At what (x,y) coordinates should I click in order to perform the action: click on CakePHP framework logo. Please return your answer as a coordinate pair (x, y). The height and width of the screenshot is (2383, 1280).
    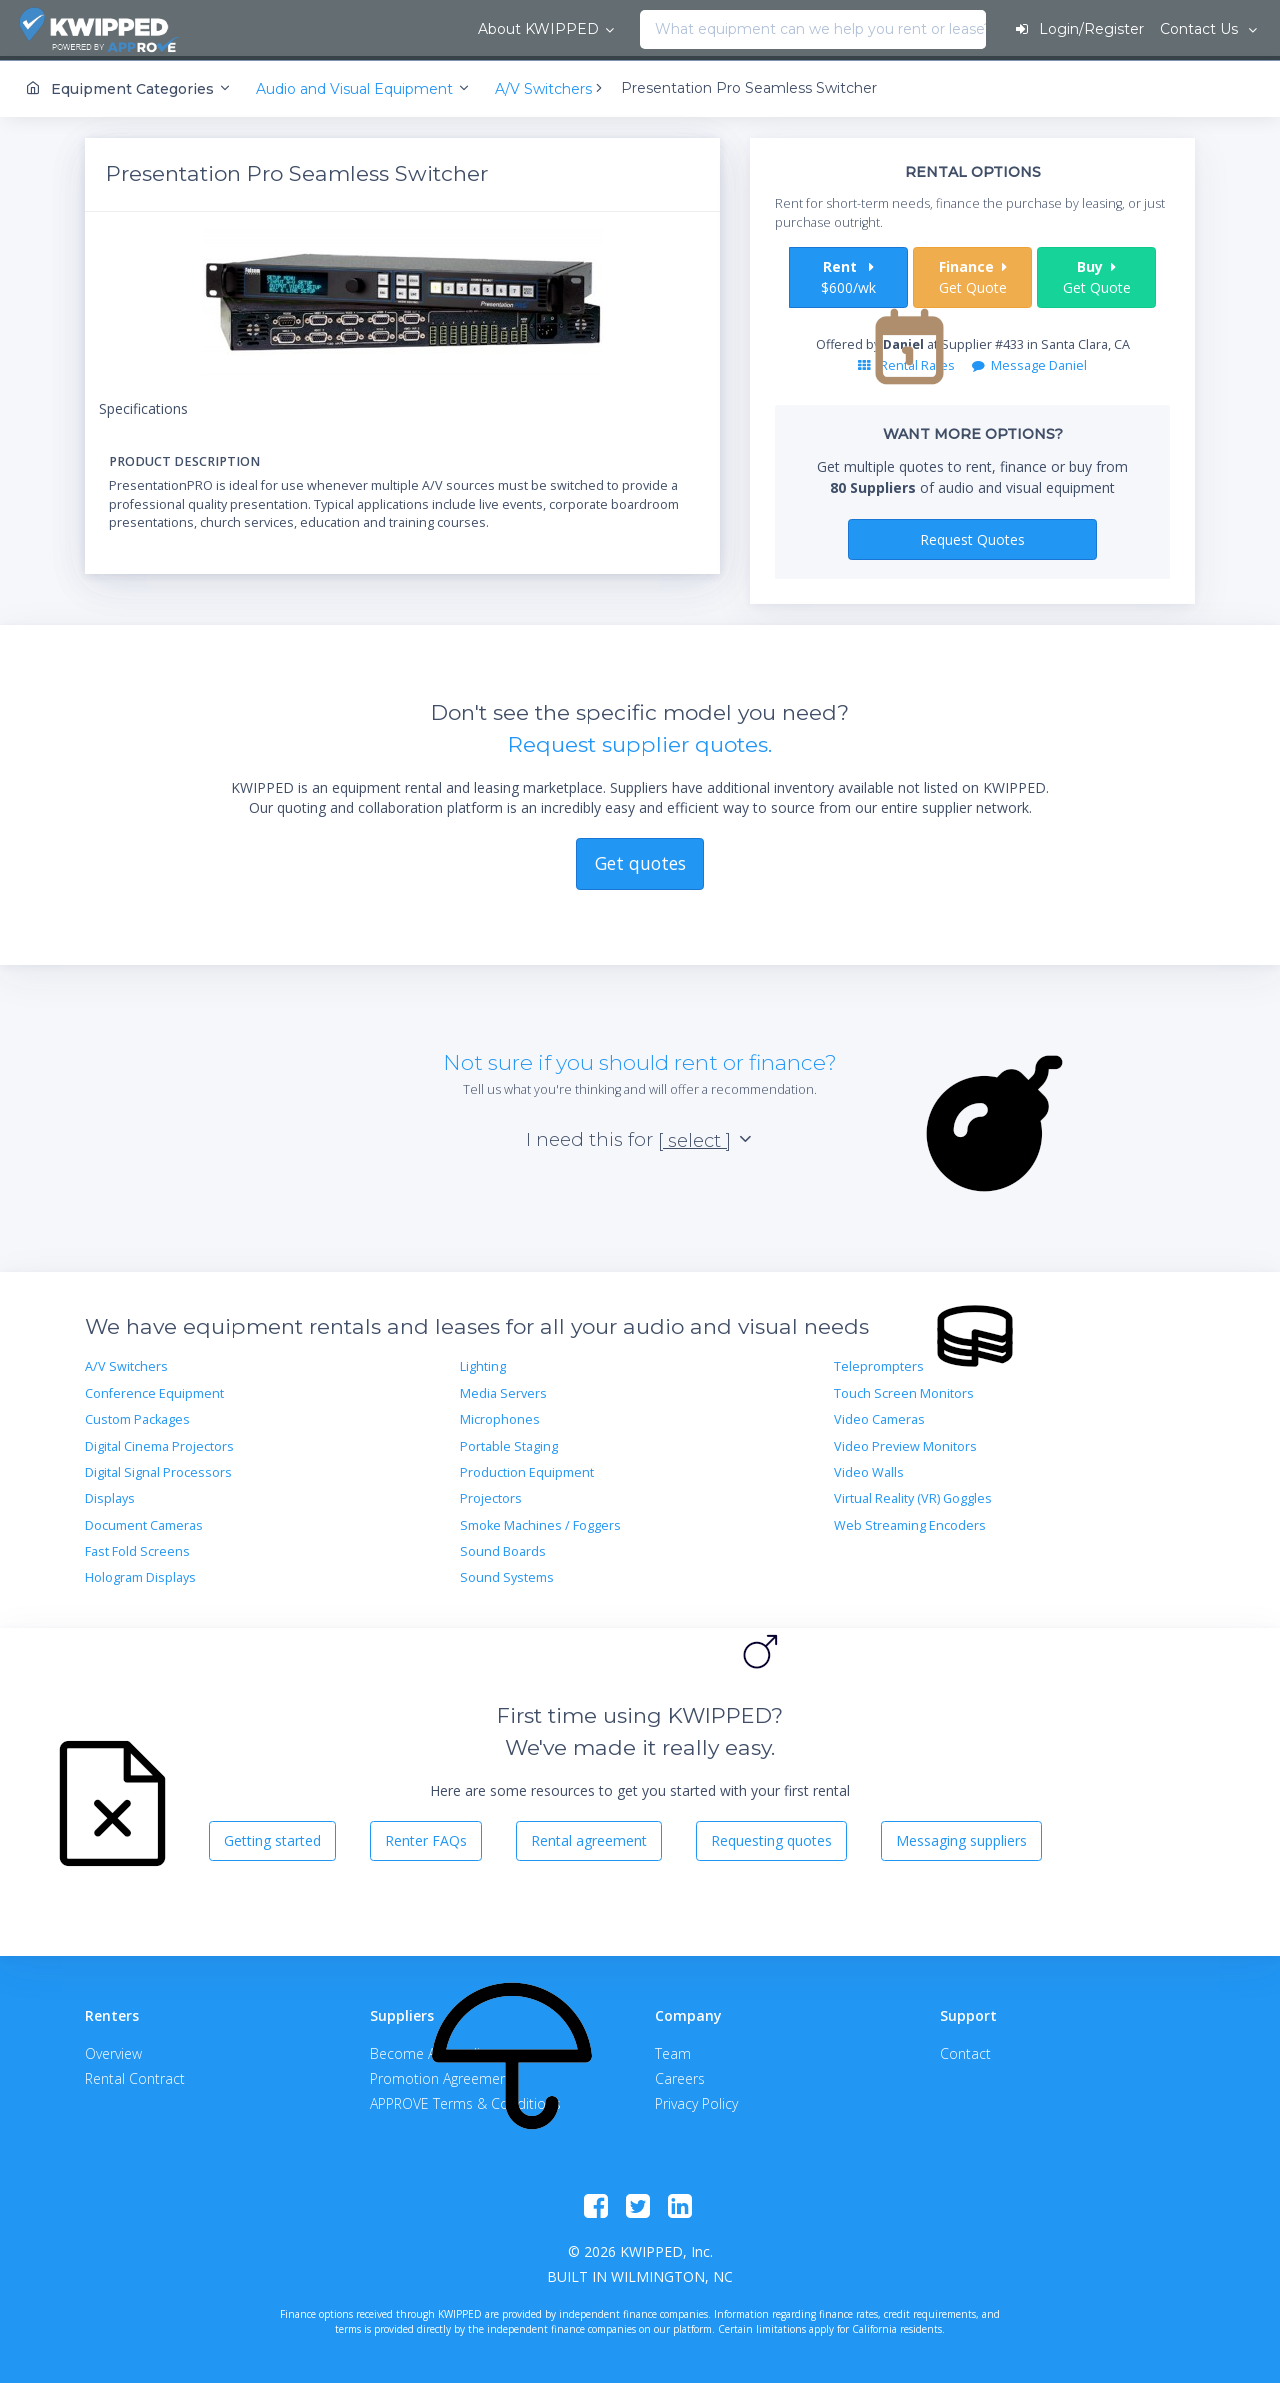
    Looking at the image, I should click on (975, 1336).